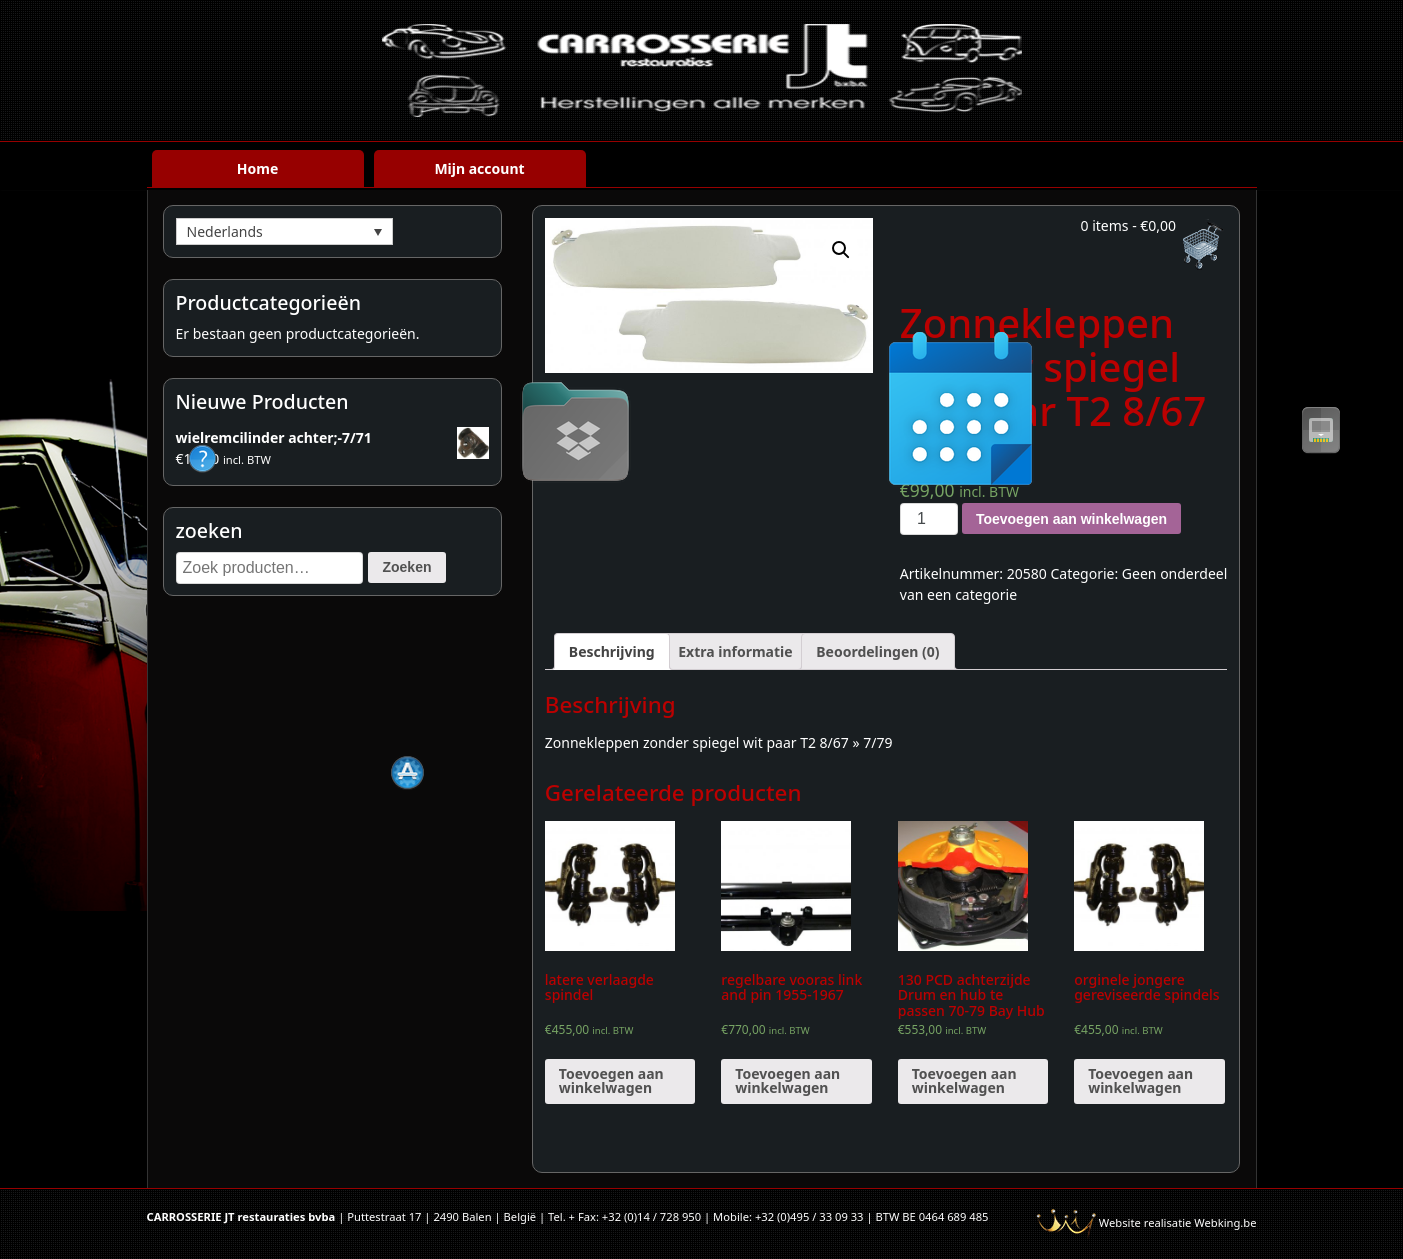 The width and height of the screenshot is (1403, 1259). I want to click on open software properties or system settings, so click(407, 772).